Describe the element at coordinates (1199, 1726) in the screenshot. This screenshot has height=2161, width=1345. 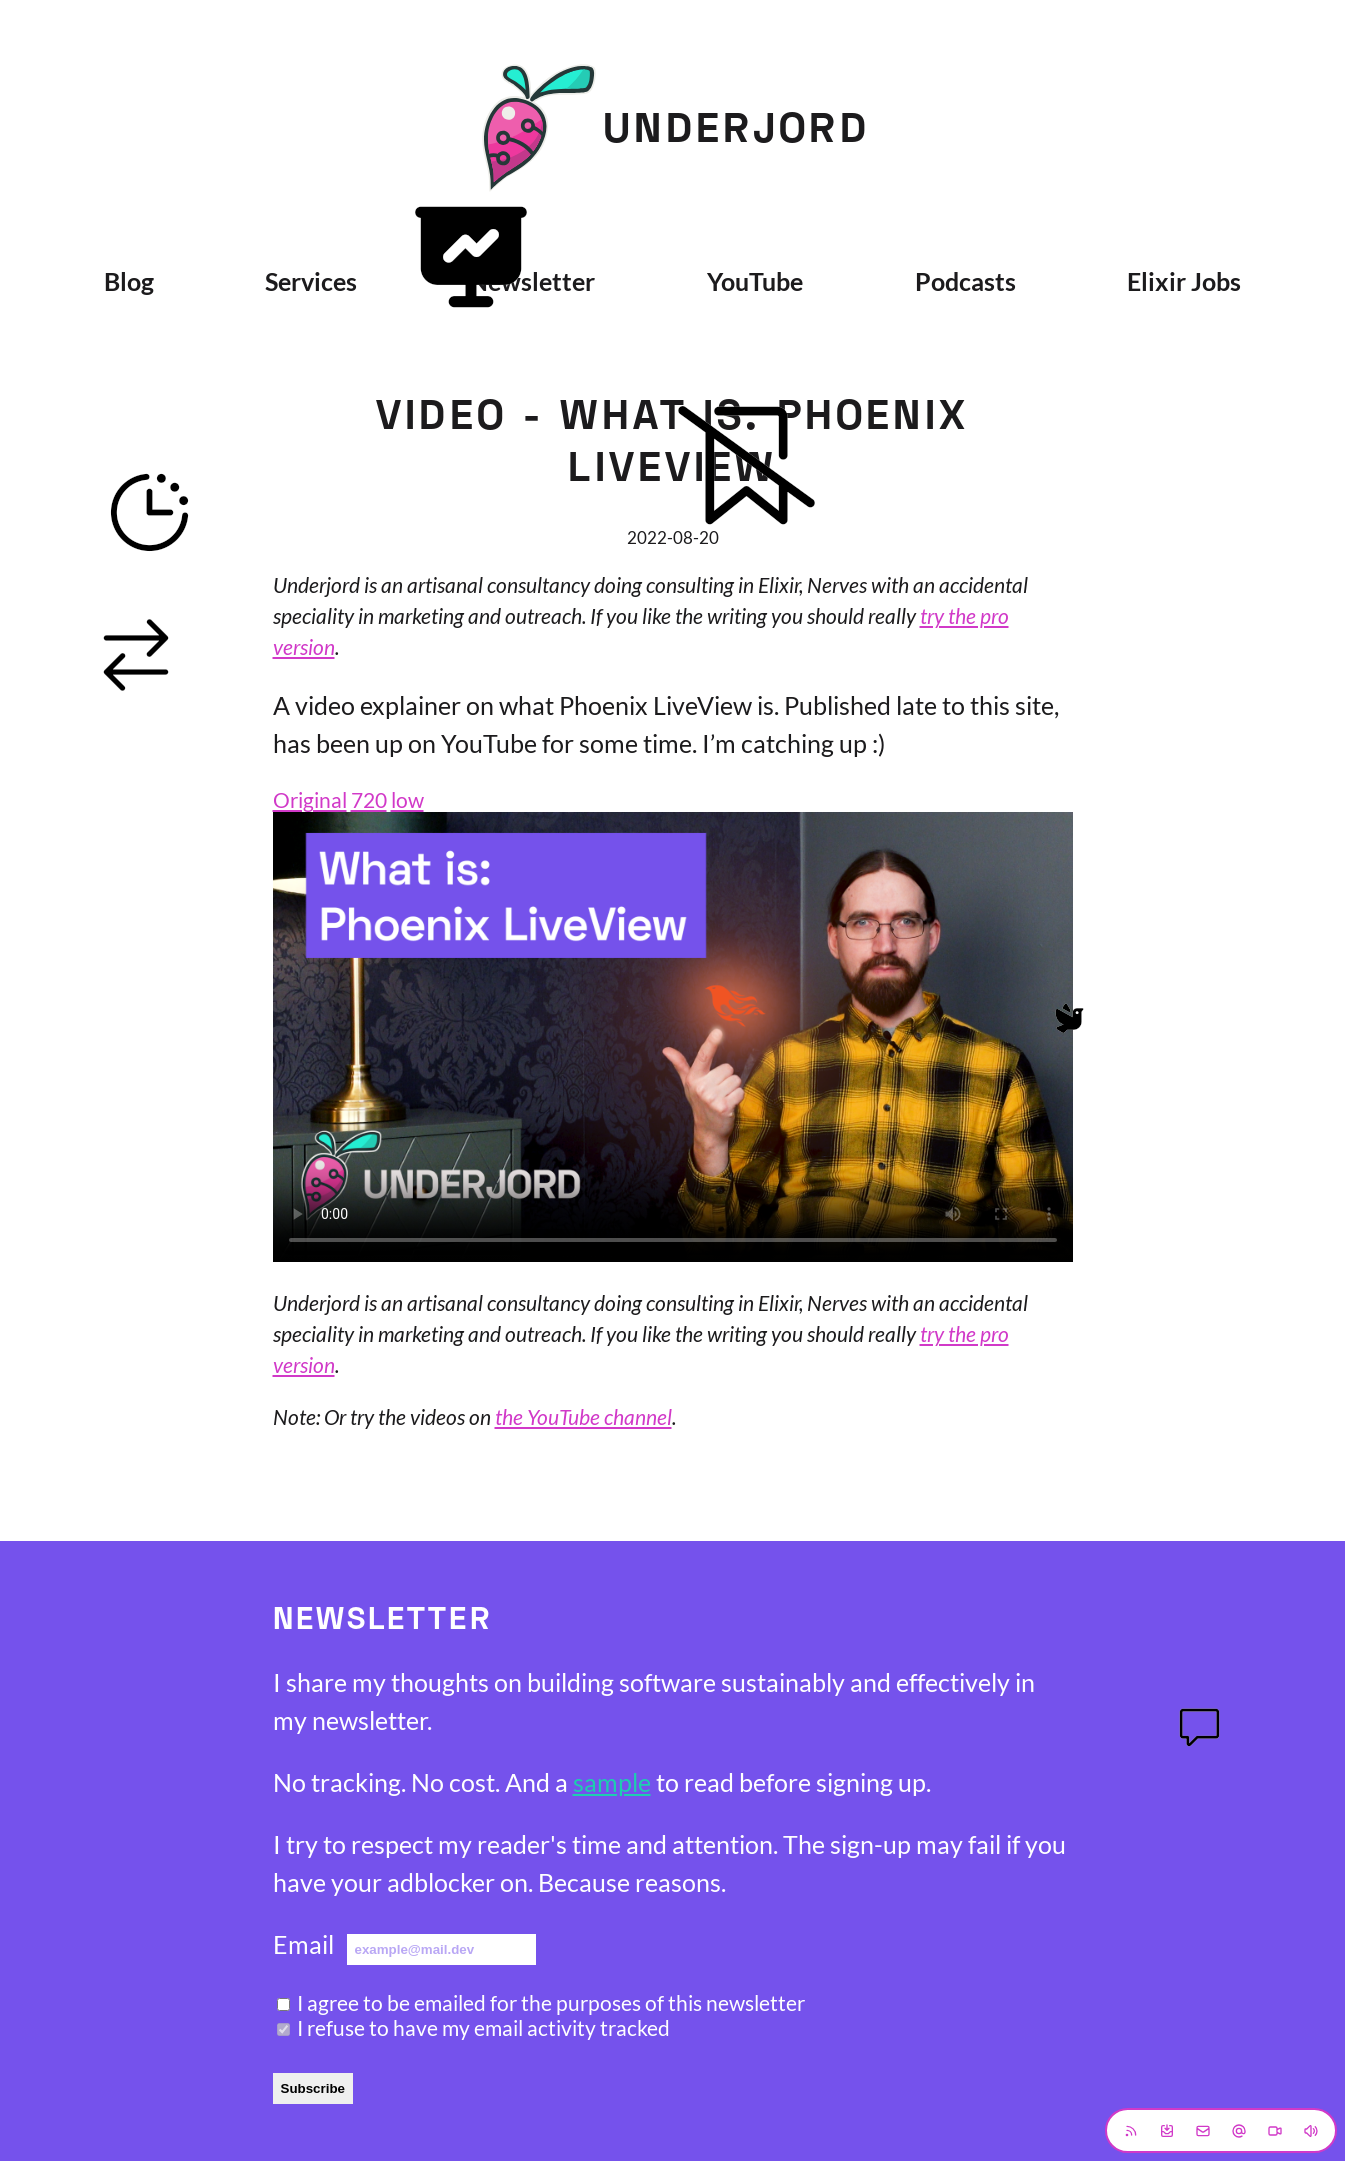
I see `leave a comment` at that location.